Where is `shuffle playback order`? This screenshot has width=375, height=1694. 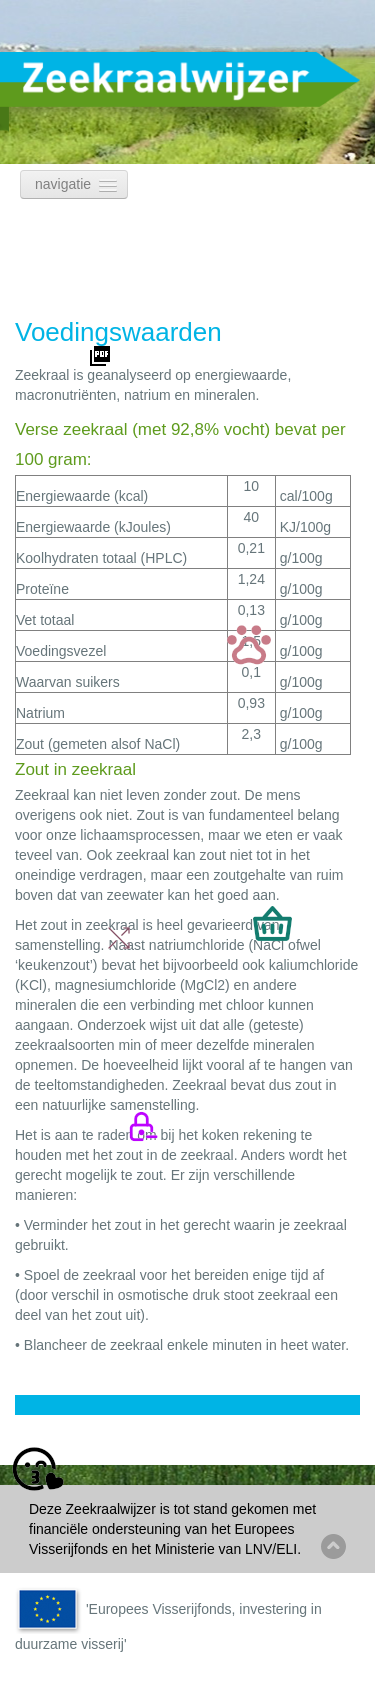 shuffle playback order is located at coordinates (119, 938).